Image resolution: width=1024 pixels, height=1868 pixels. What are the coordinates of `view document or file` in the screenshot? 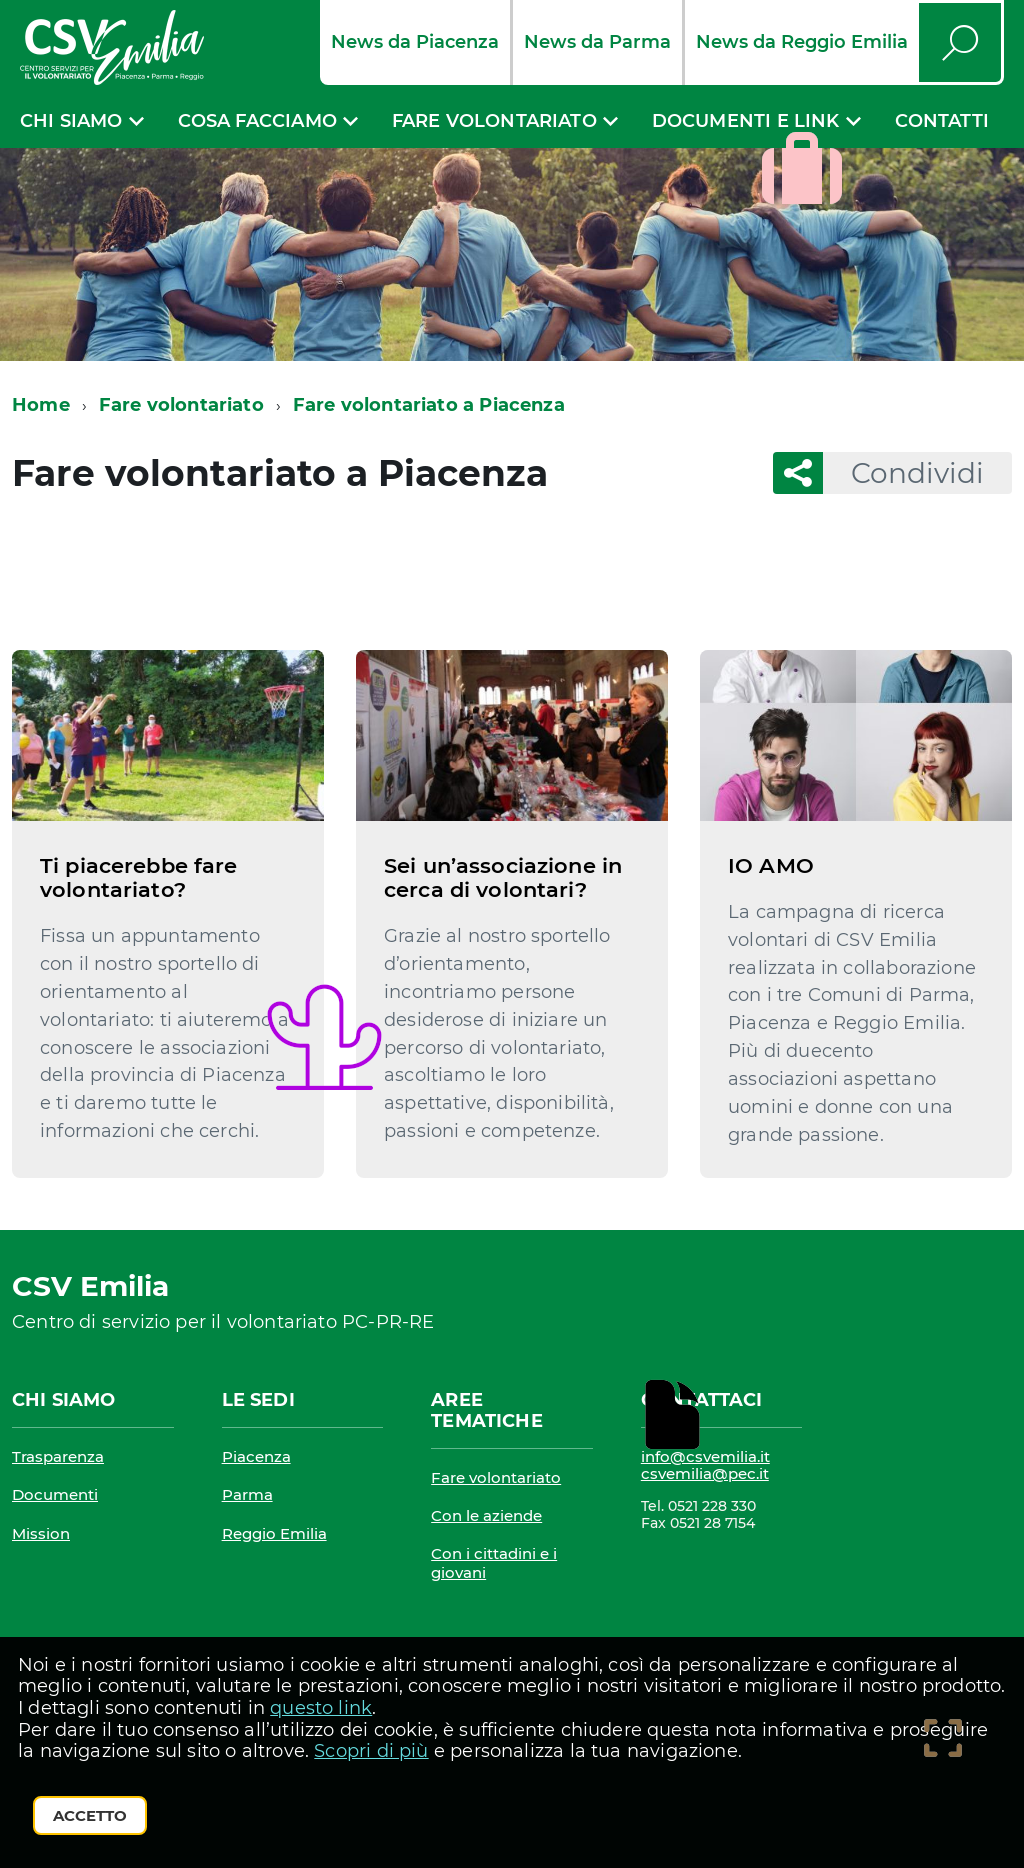 It's located at (672, 1414).